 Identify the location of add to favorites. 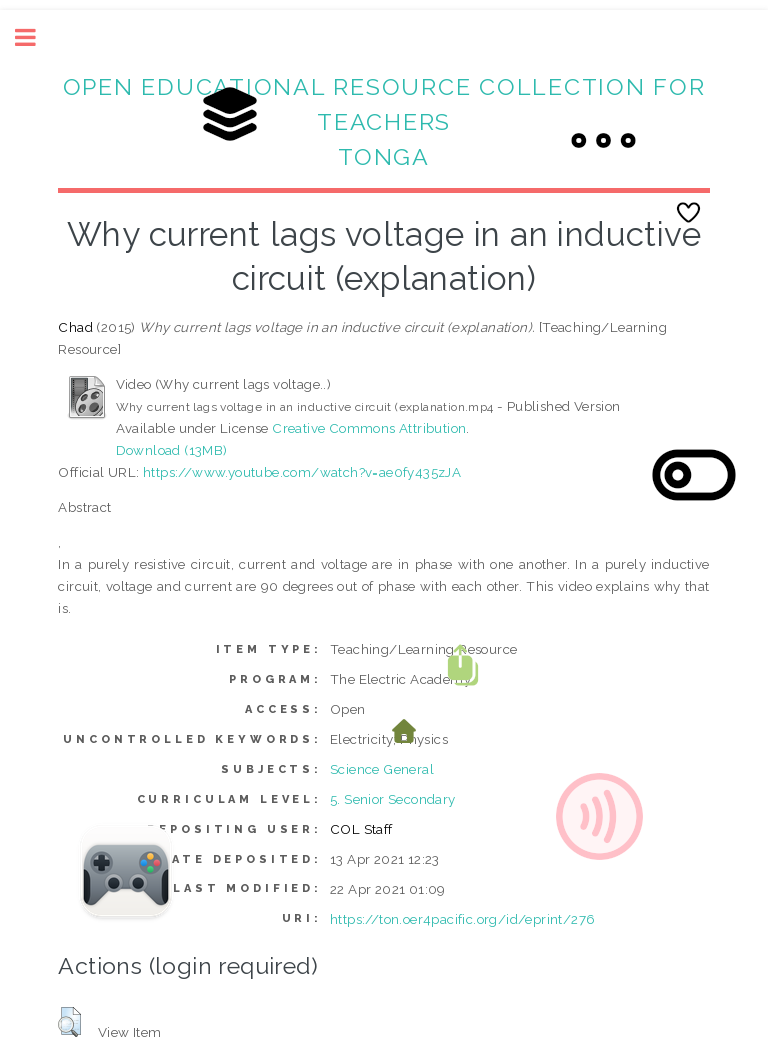
(688, 212).